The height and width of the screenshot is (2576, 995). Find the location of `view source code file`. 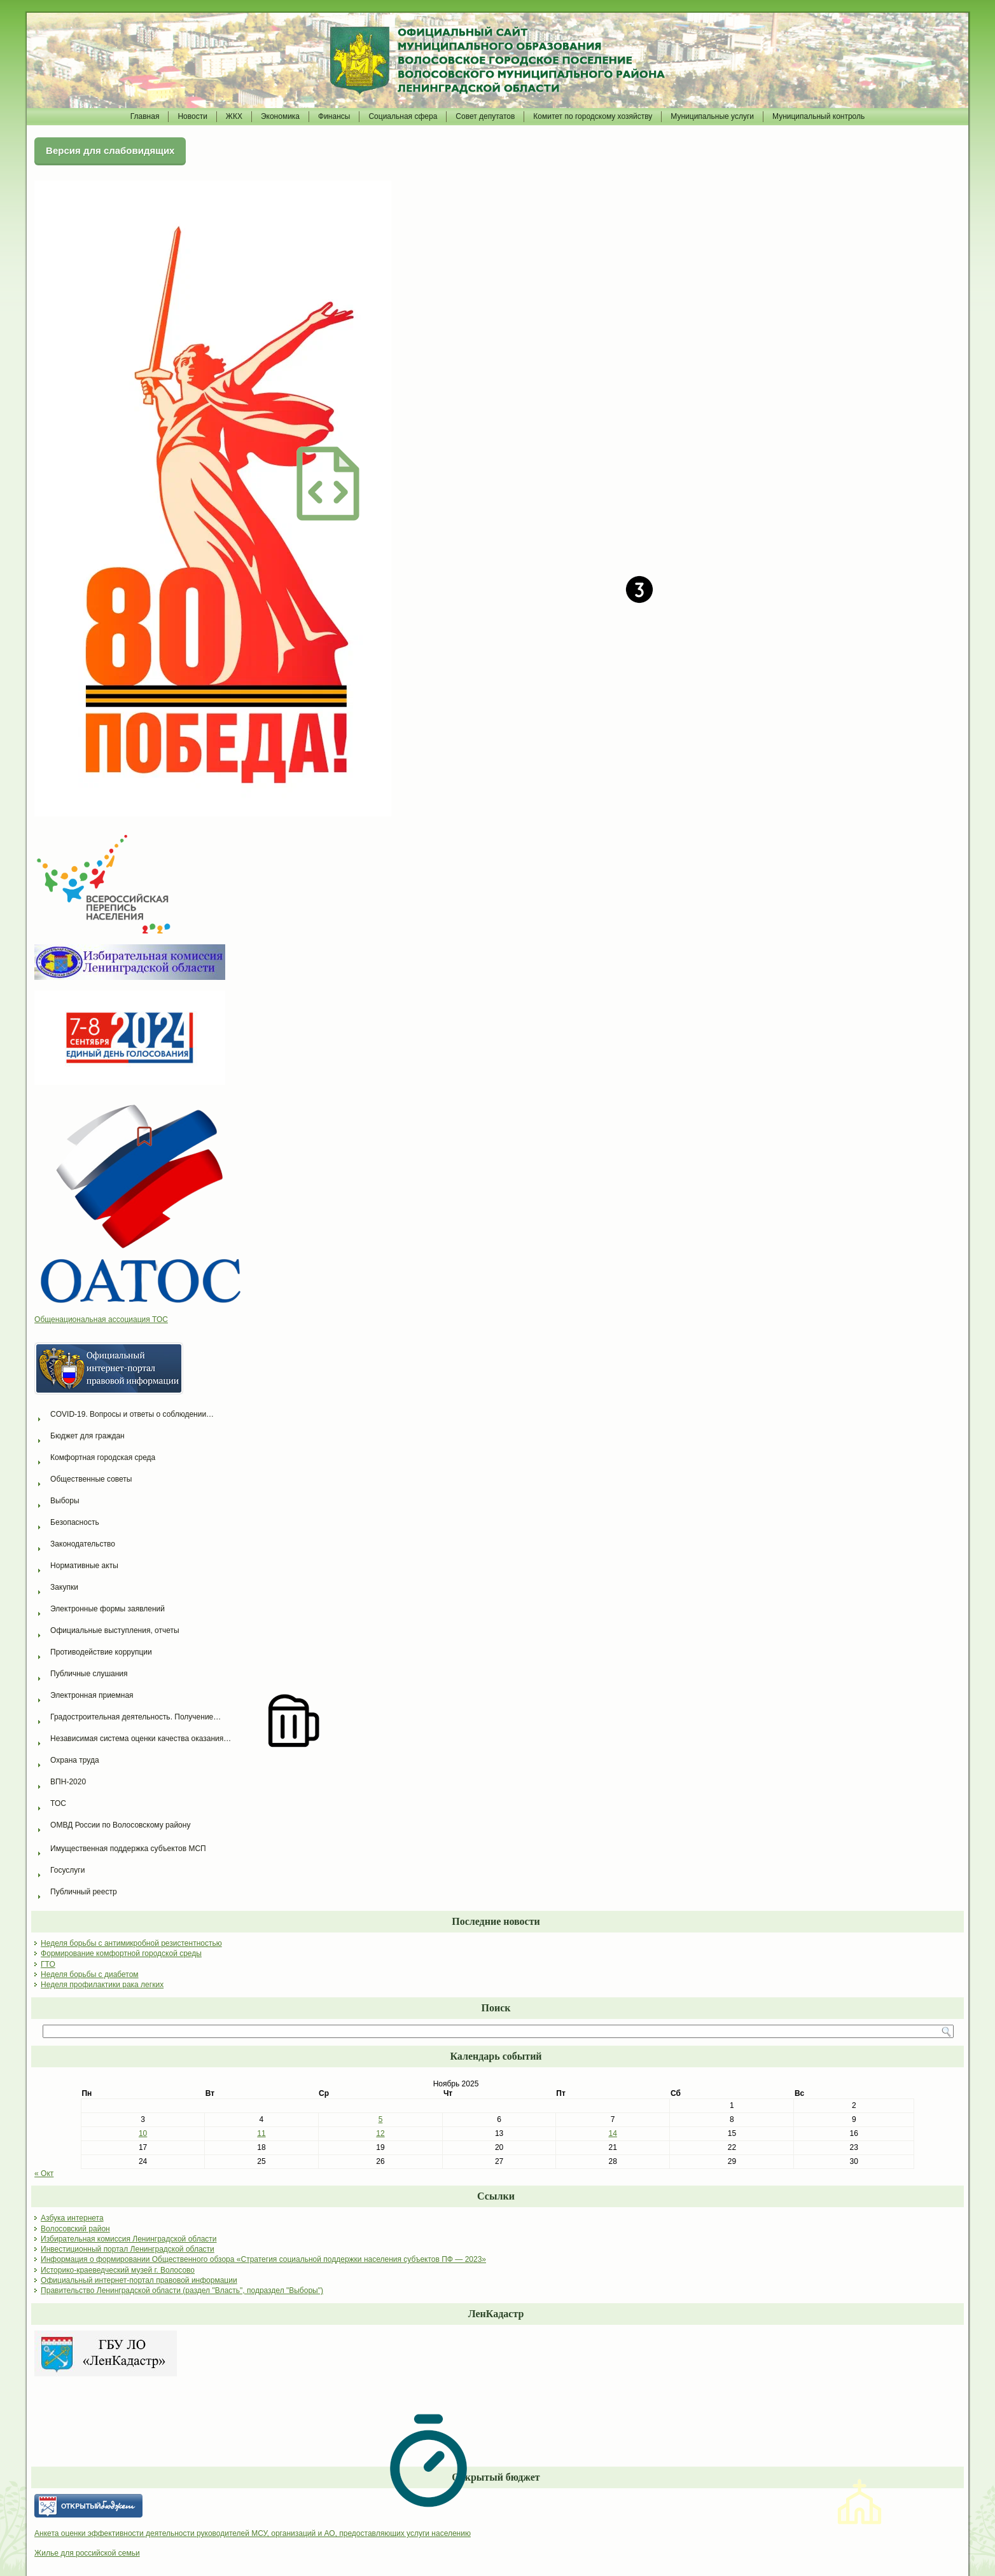

view source code file is located at coordinates (328, 483).